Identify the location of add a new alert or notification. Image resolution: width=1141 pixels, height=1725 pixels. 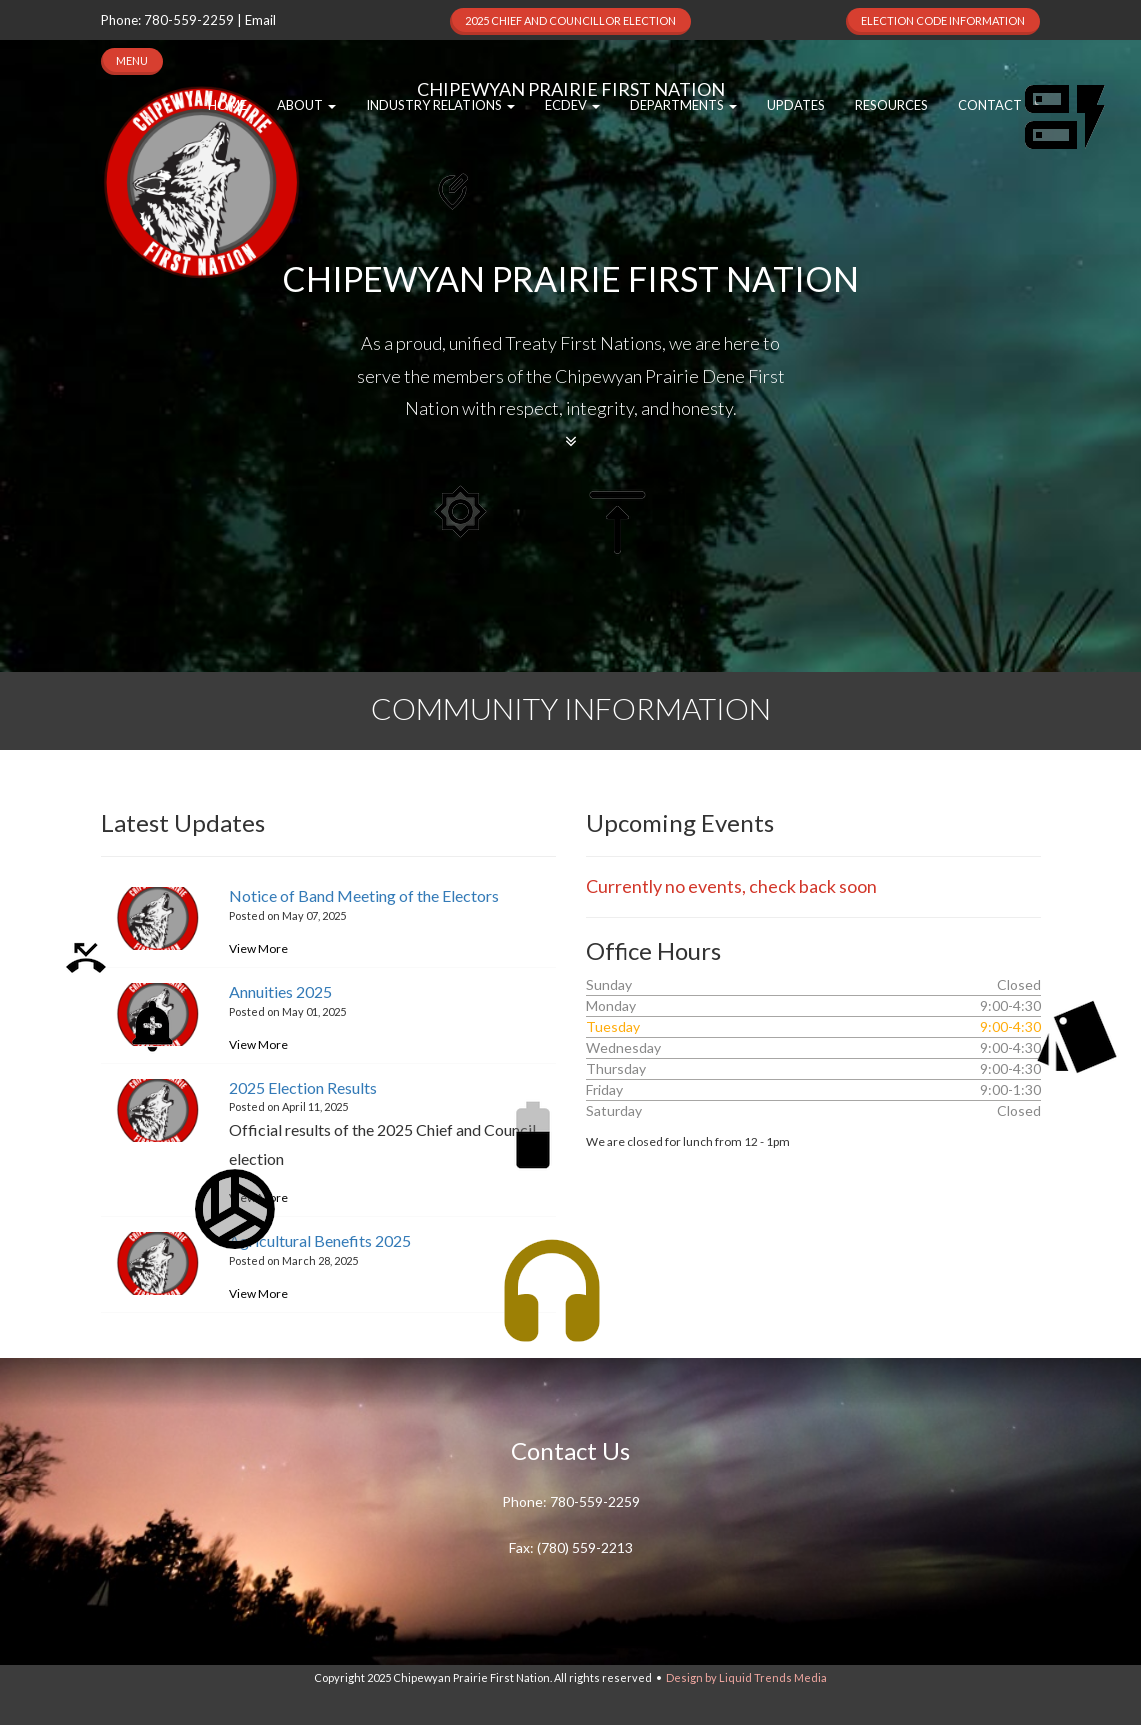
(152, 1025).